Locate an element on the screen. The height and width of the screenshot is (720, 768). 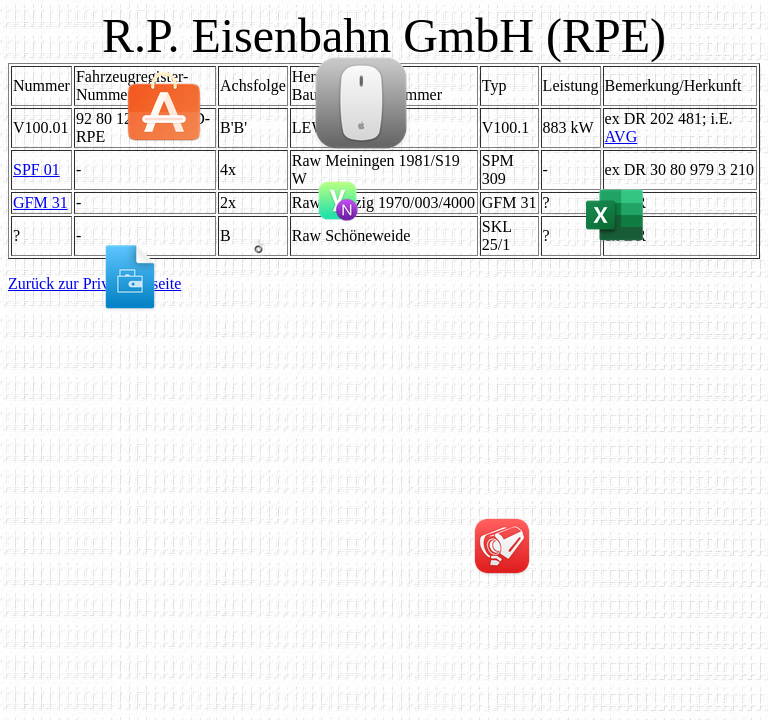
open mouse settings and preferences is located at coordinates (361, 103).